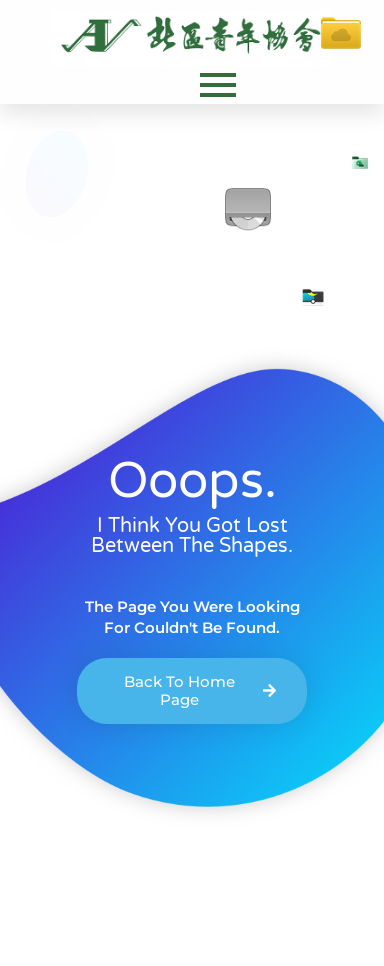 This screenshot has width=384, height=966. What do you see at coordinates (341, 33) in the screenshot?
I see `access cloud-synced files and documents` at bounding box center [341, 33].